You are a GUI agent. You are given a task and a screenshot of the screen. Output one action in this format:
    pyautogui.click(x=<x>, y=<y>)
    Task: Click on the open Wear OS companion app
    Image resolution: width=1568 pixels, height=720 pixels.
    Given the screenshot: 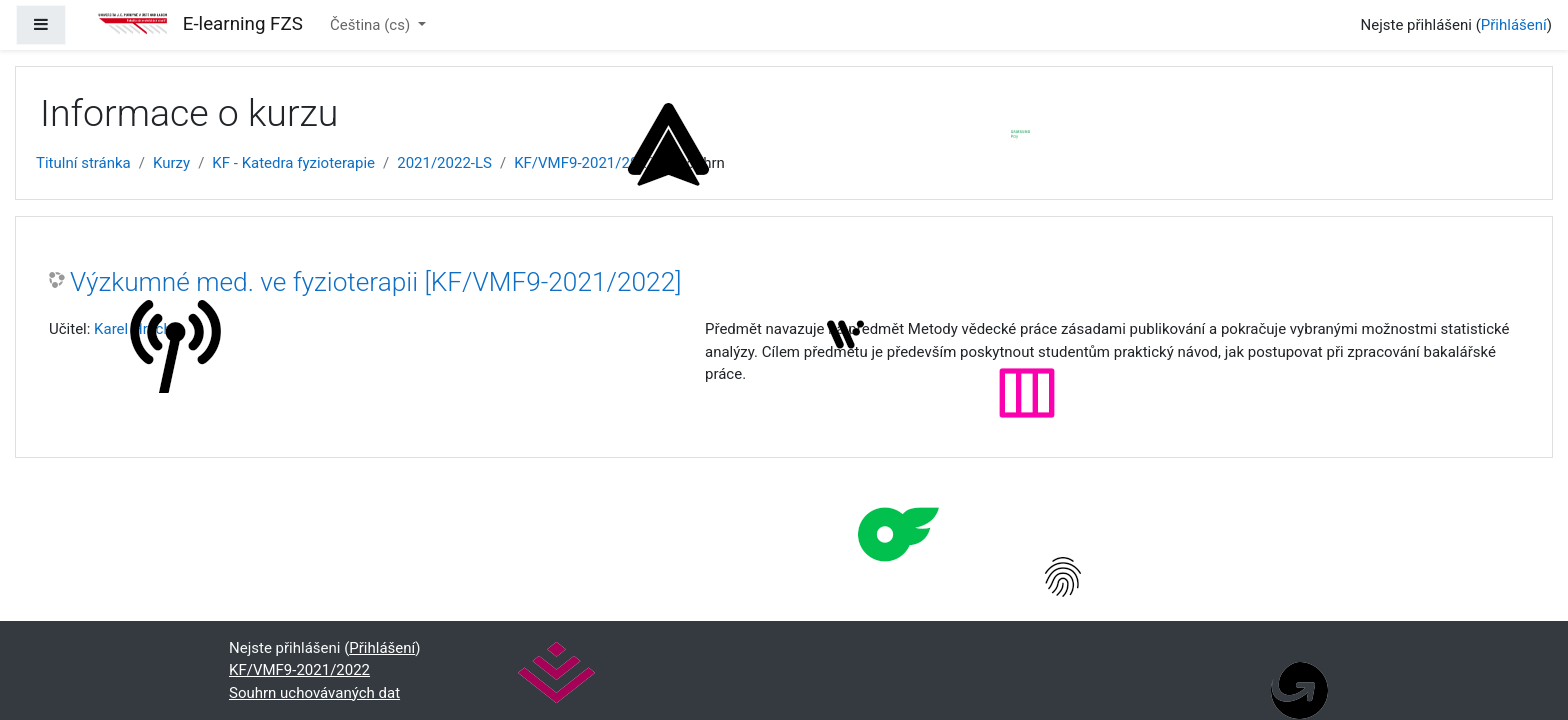 What is the action you would take?
    pyautogui.click(x=845, y=334)
    